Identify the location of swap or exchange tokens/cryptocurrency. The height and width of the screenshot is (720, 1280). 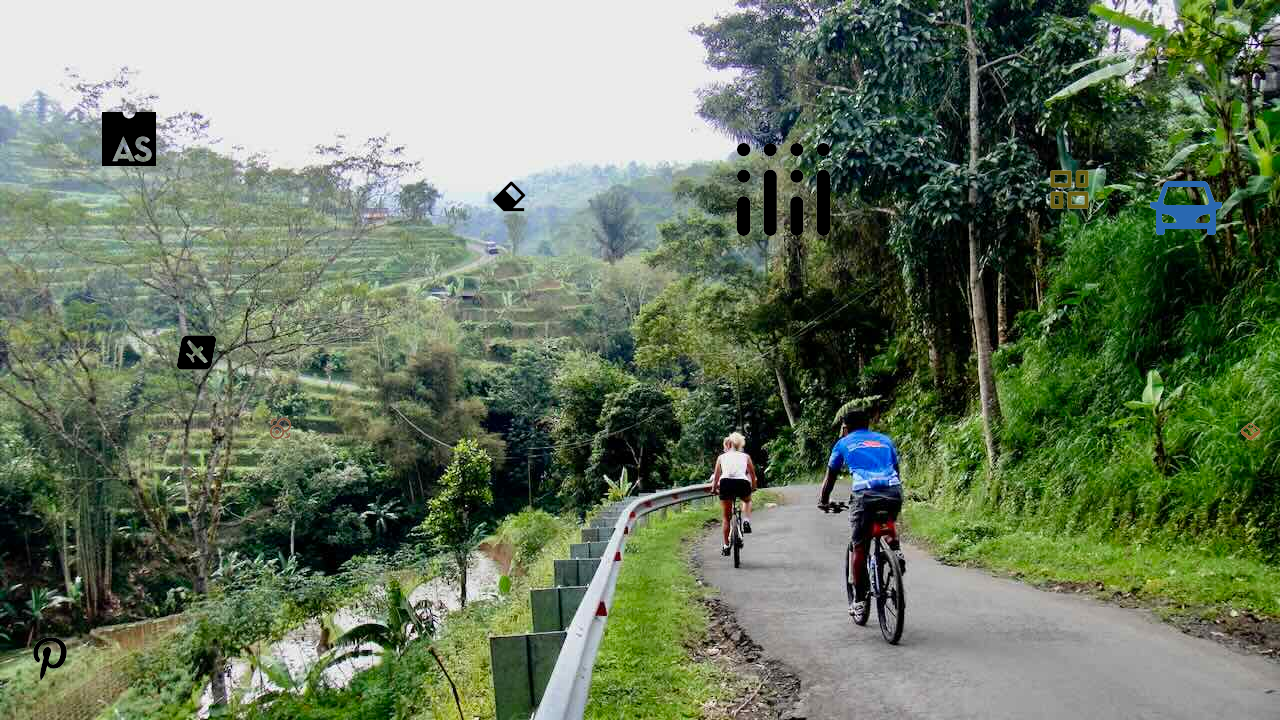
(280, 428).